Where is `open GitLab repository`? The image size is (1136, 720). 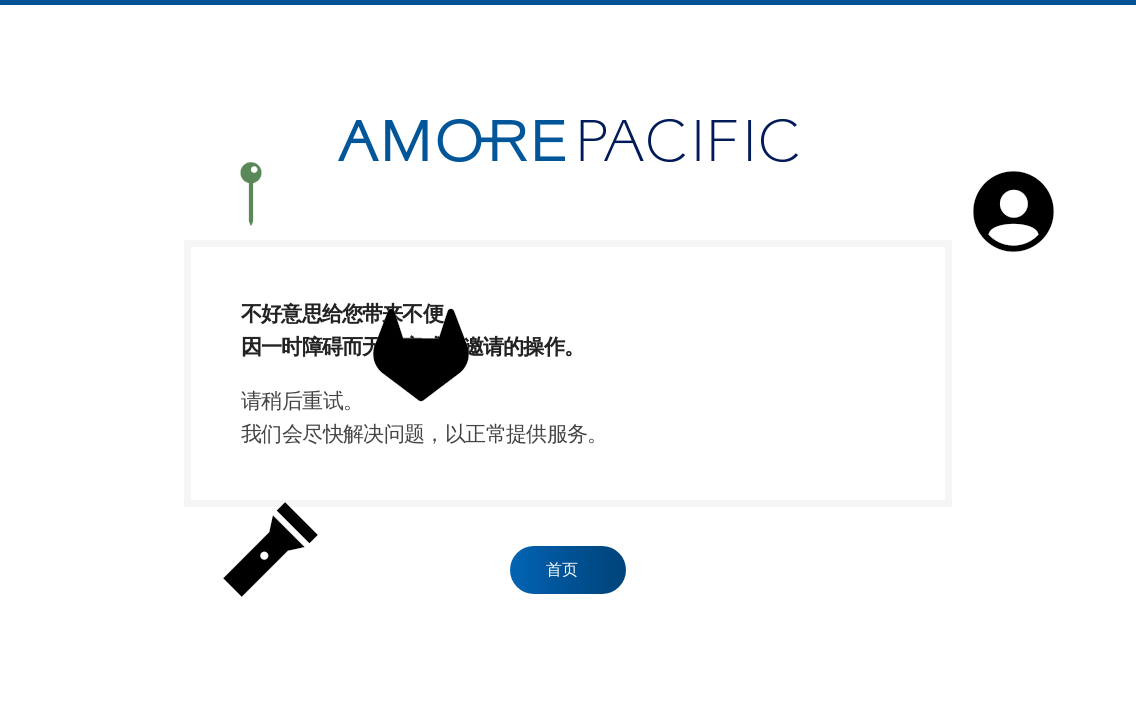 open GitLab repository is located at coordinates (421, 355).